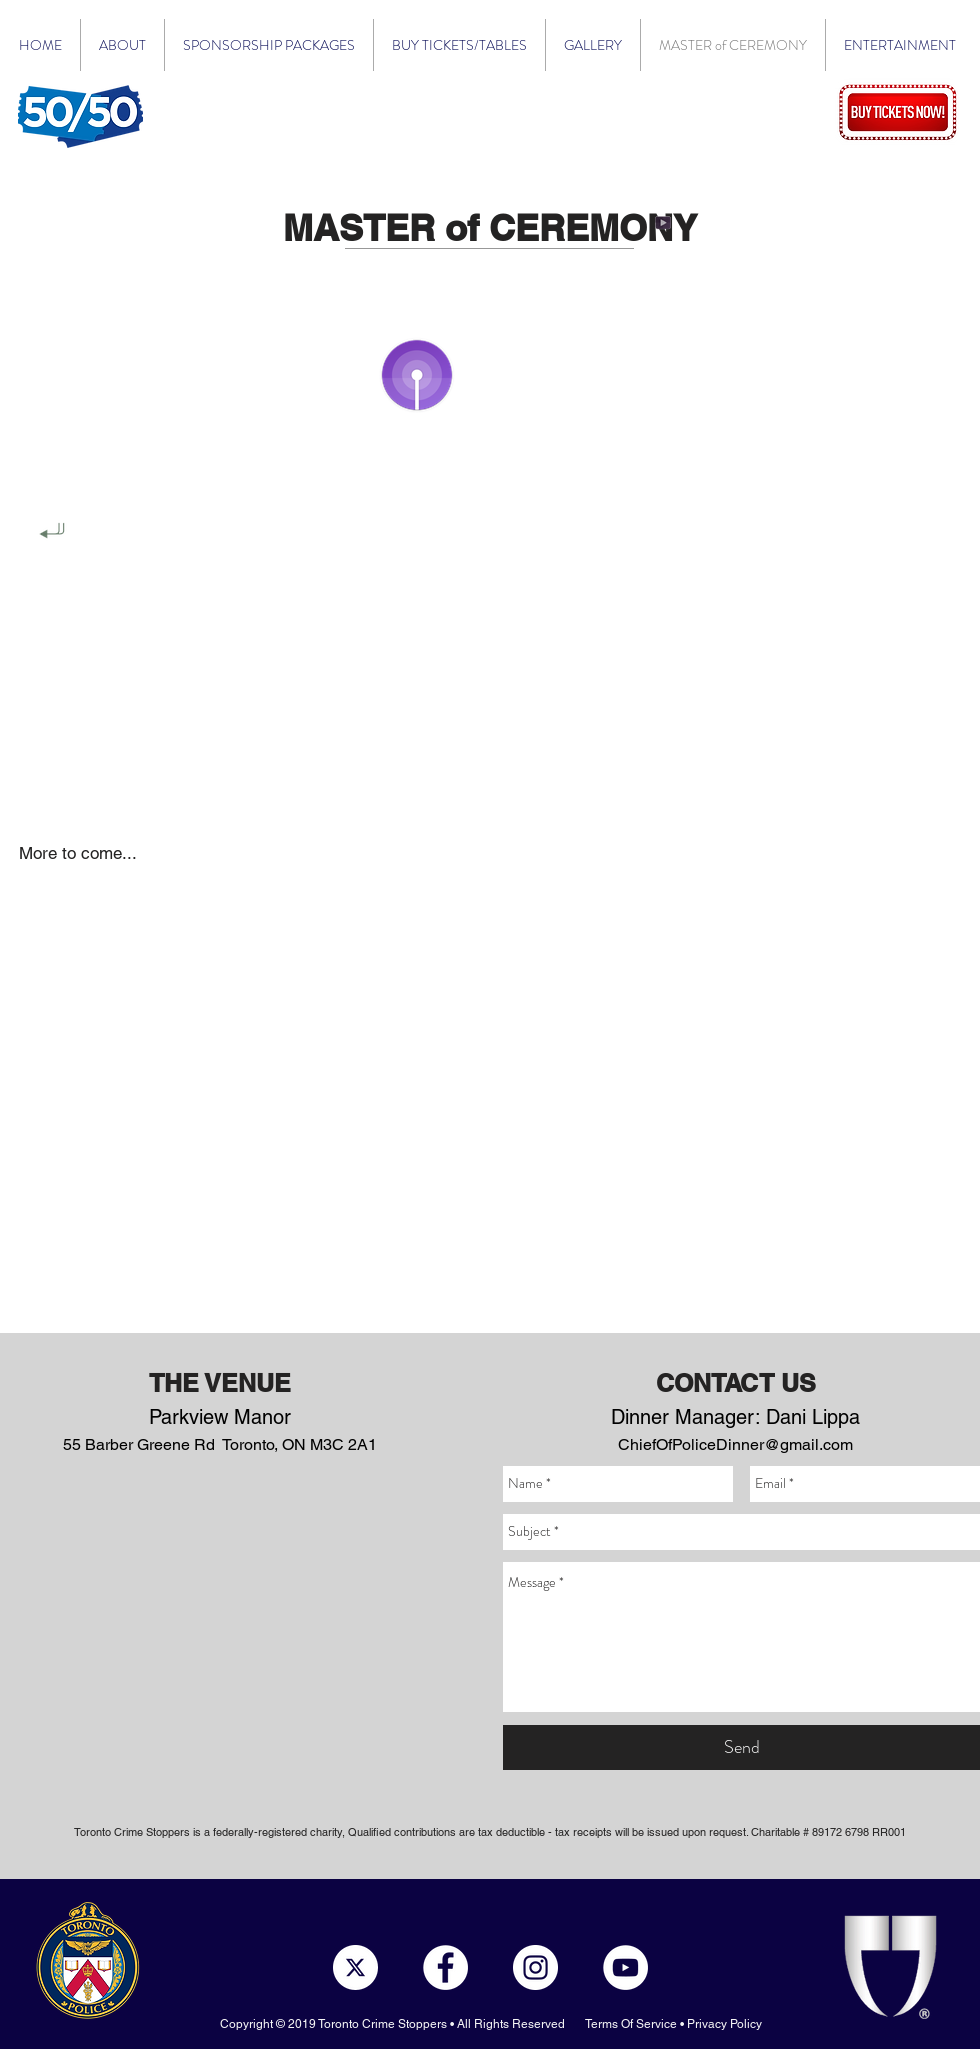  What do you see at coordinates (51, 530) in the screenshot?
I see `reply to all recipients of an email` at bounding box center [51, 530].